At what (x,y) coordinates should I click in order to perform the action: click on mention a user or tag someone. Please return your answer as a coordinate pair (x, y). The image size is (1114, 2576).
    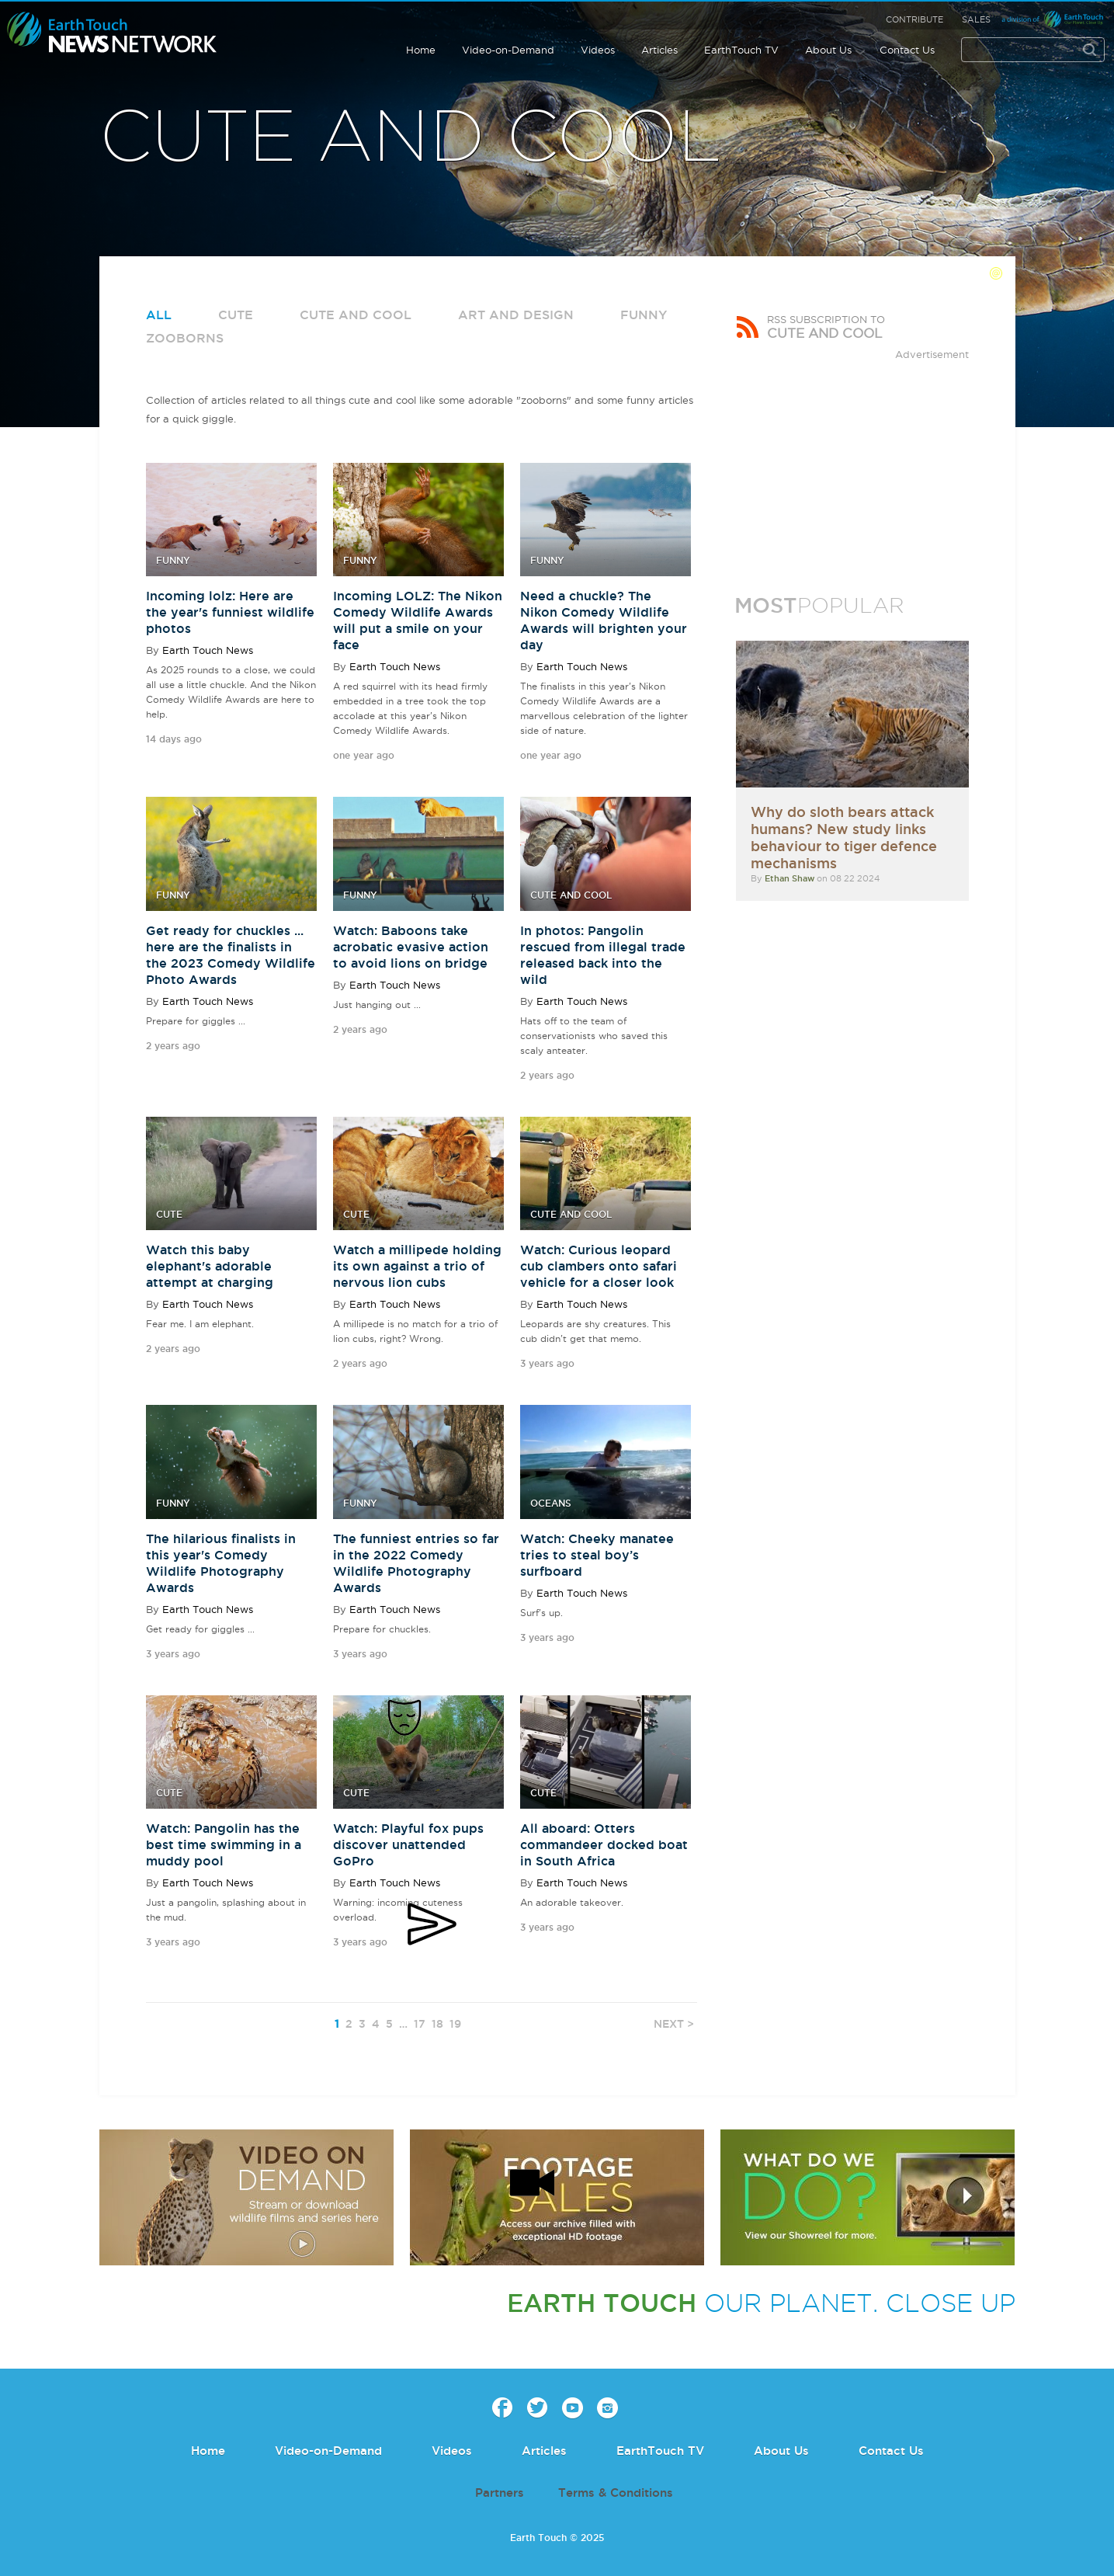
    Looking at the image, I should click on (996, 273).